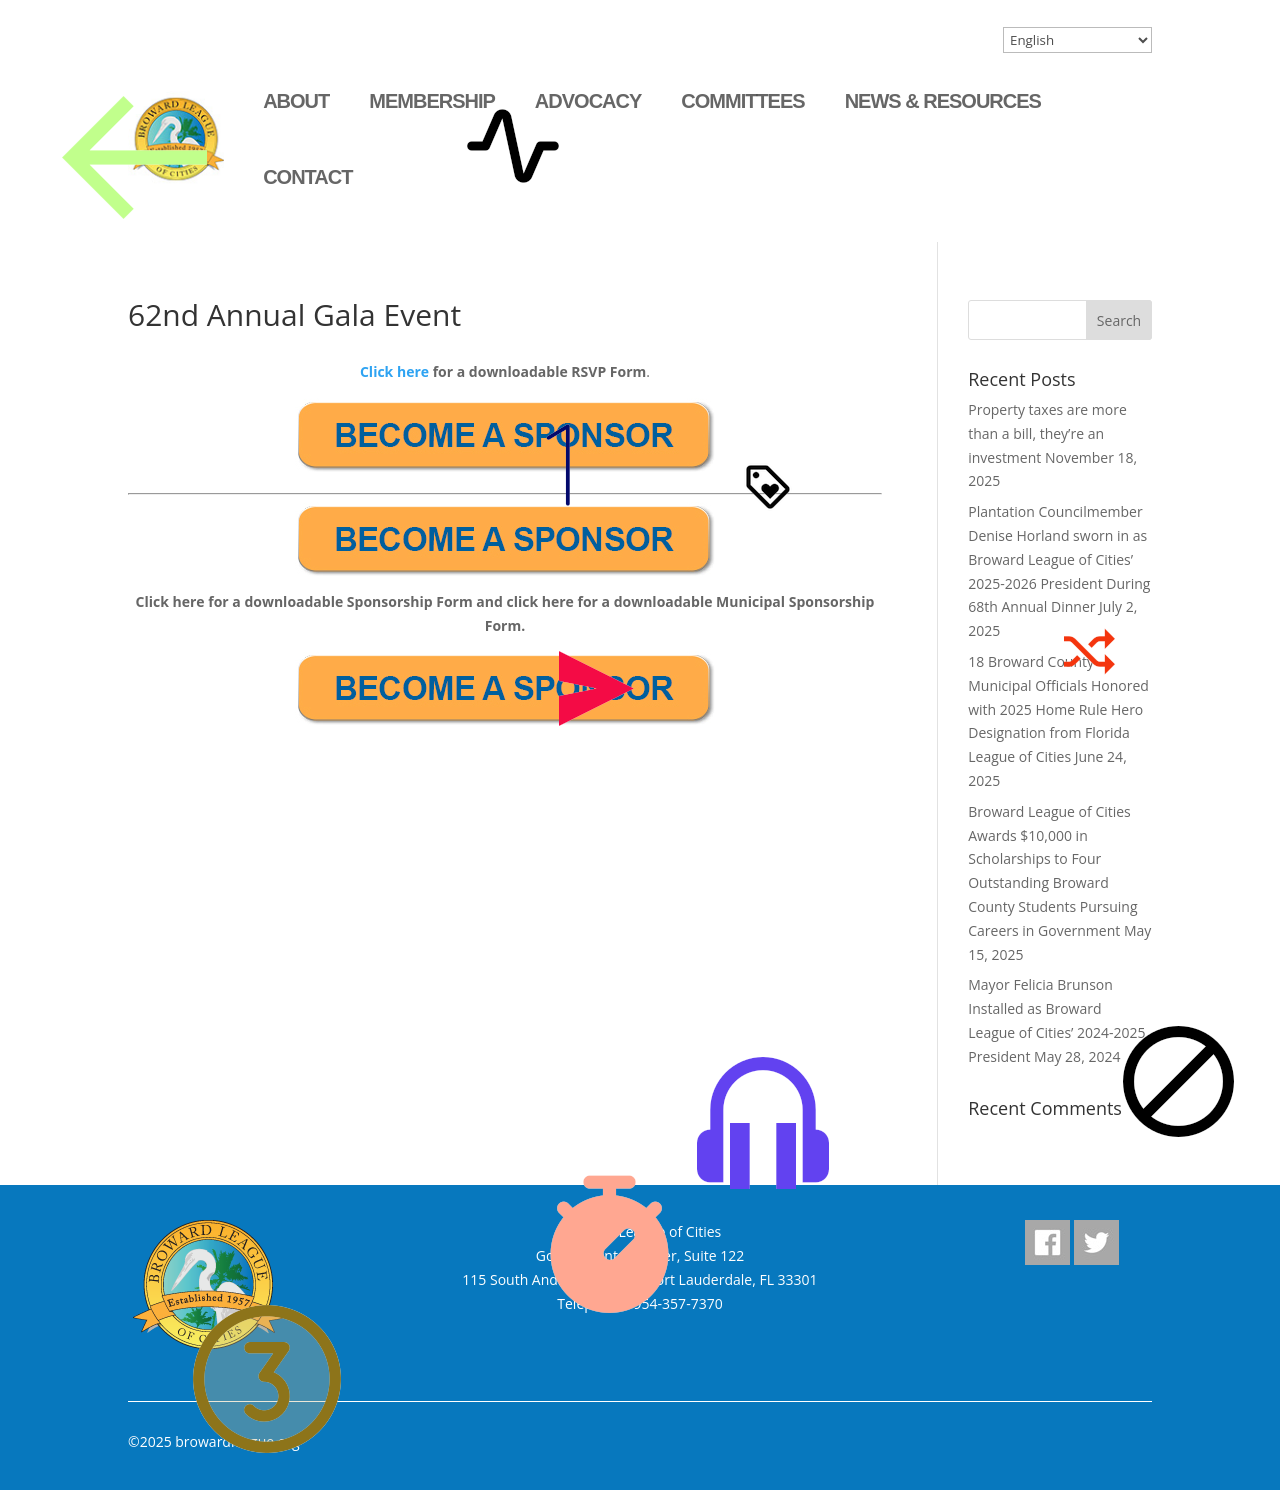 This screenshot has height=1490, width=1280. What do you see at coordinates (763, 1123) in the screenshot?
I see `listen to audio or music` at bounding box center [763, 1123].